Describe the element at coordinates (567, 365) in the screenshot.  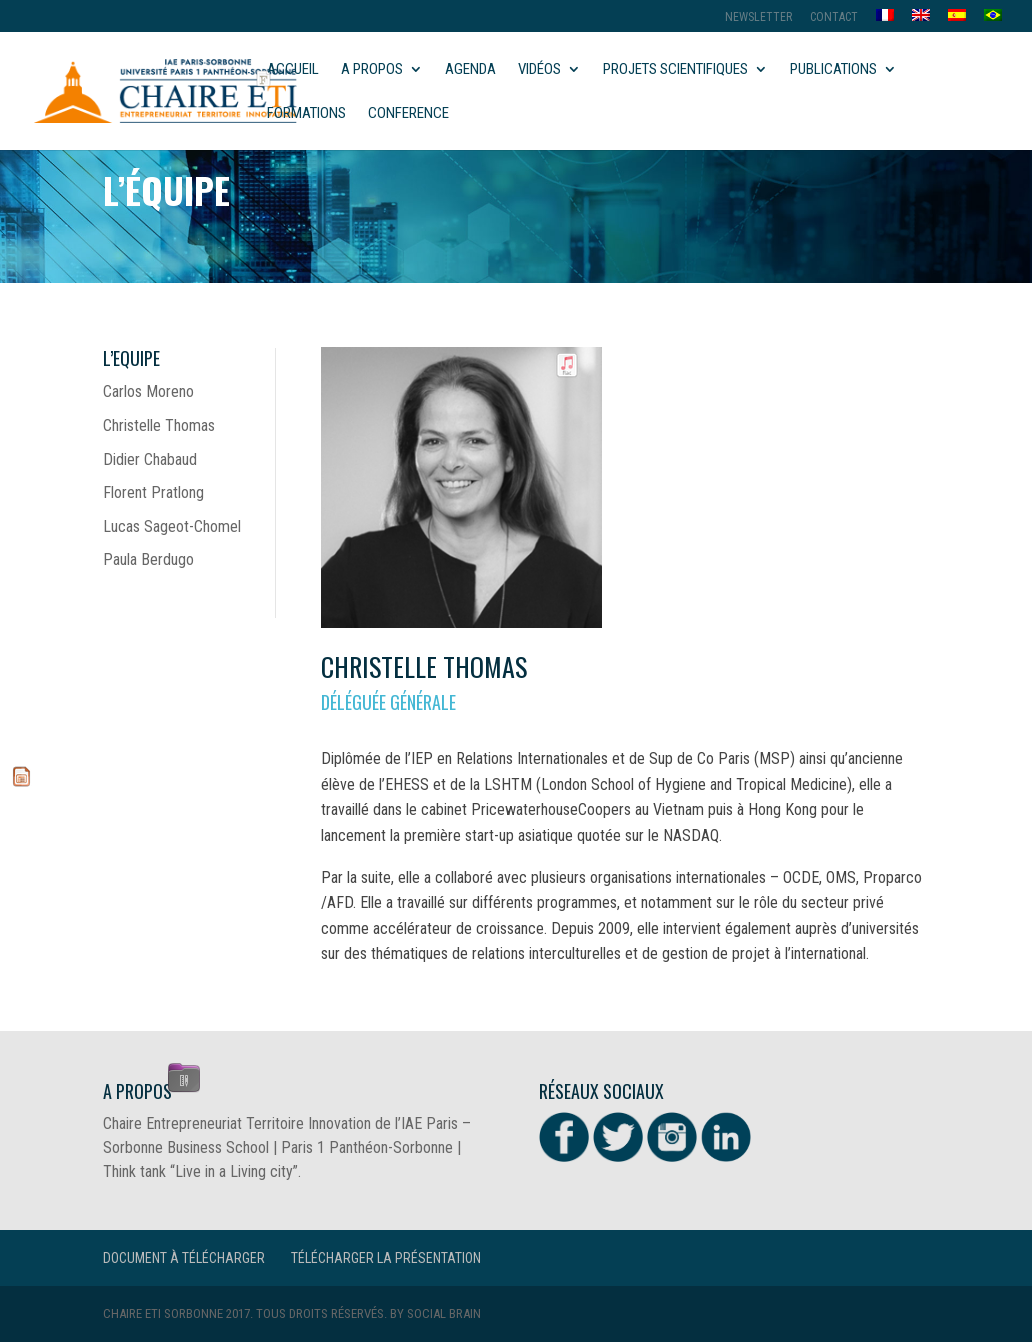
I see `a flac audio file` at that location.